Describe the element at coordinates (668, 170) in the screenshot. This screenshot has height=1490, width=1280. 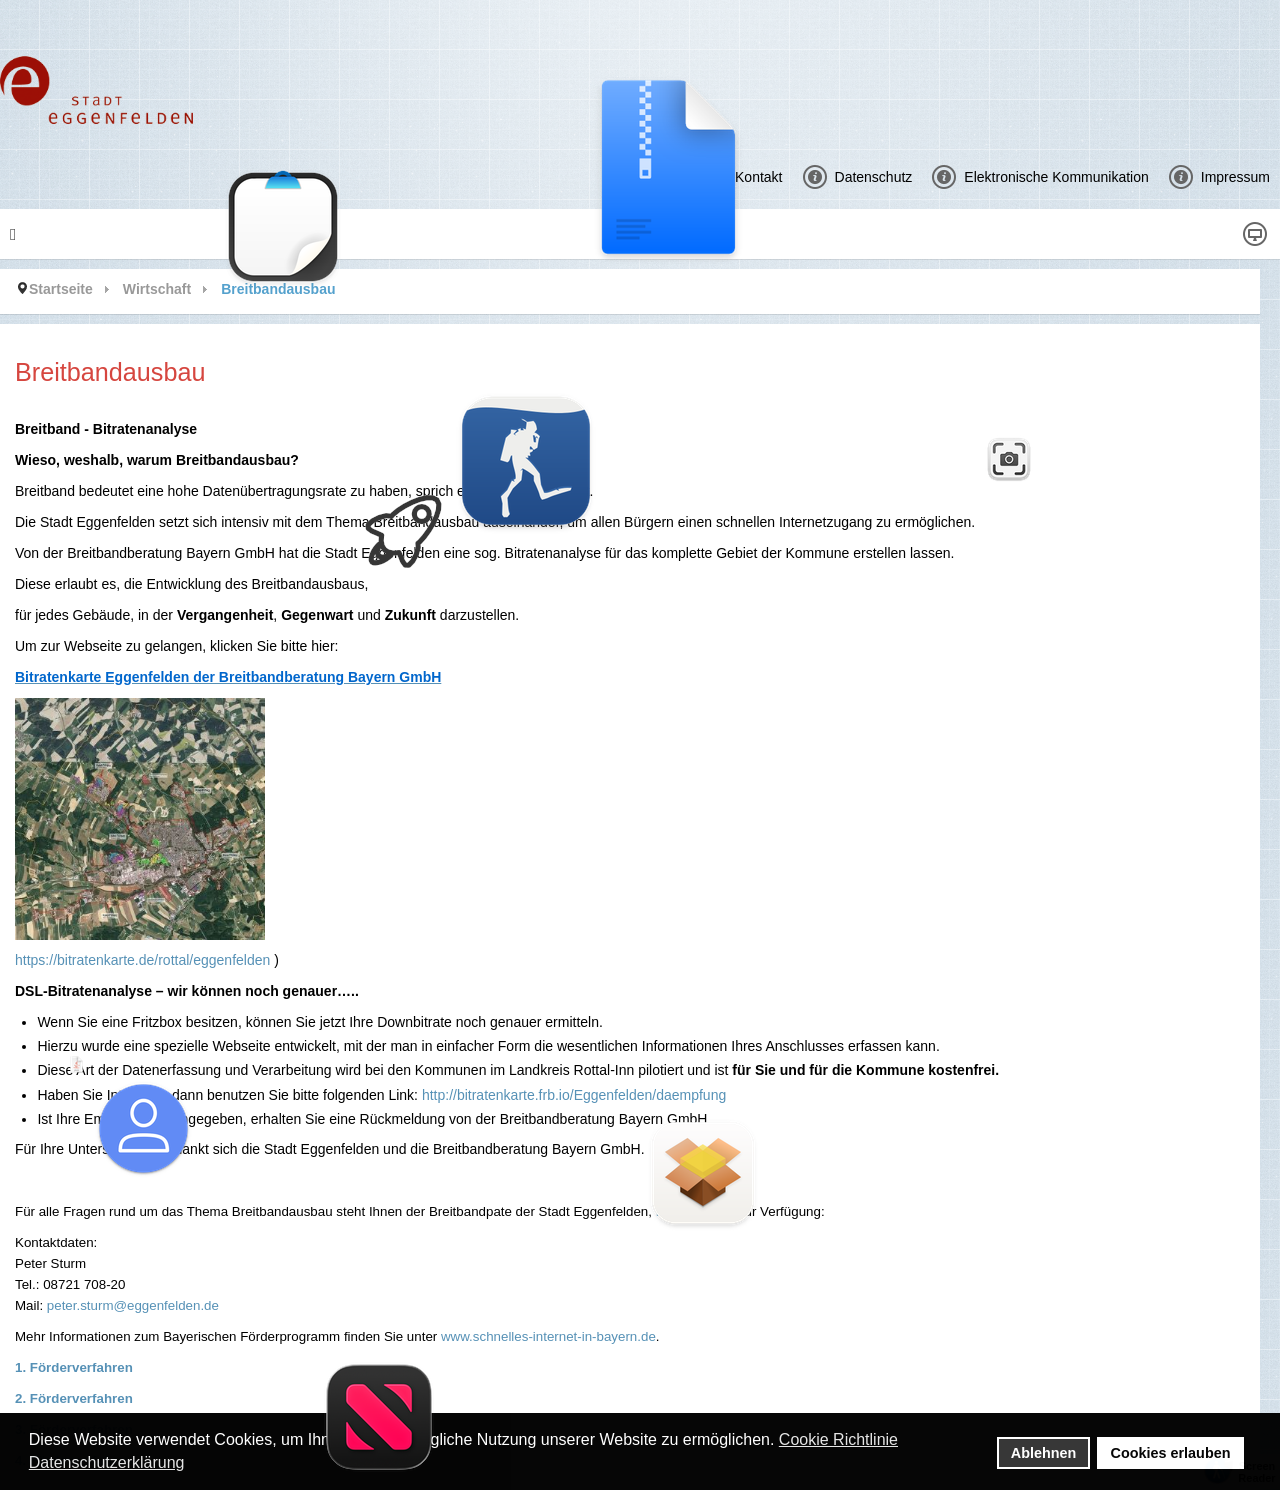
I see `a compressed or archived software file` at that location.